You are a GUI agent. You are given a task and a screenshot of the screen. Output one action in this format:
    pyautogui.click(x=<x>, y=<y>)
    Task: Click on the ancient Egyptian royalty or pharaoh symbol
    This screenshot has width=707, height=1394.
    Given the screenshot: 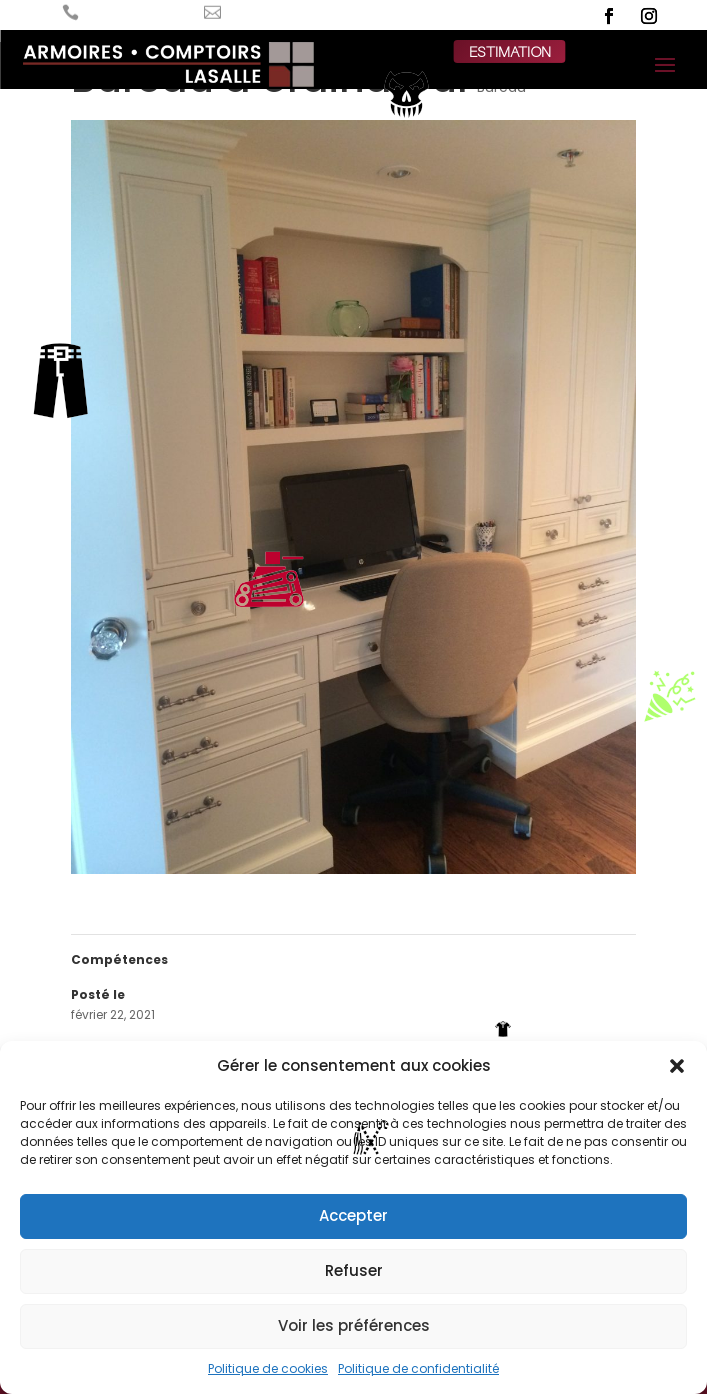 What is the action you would take?
    pyautogui.click(x=371, y=1137)
    